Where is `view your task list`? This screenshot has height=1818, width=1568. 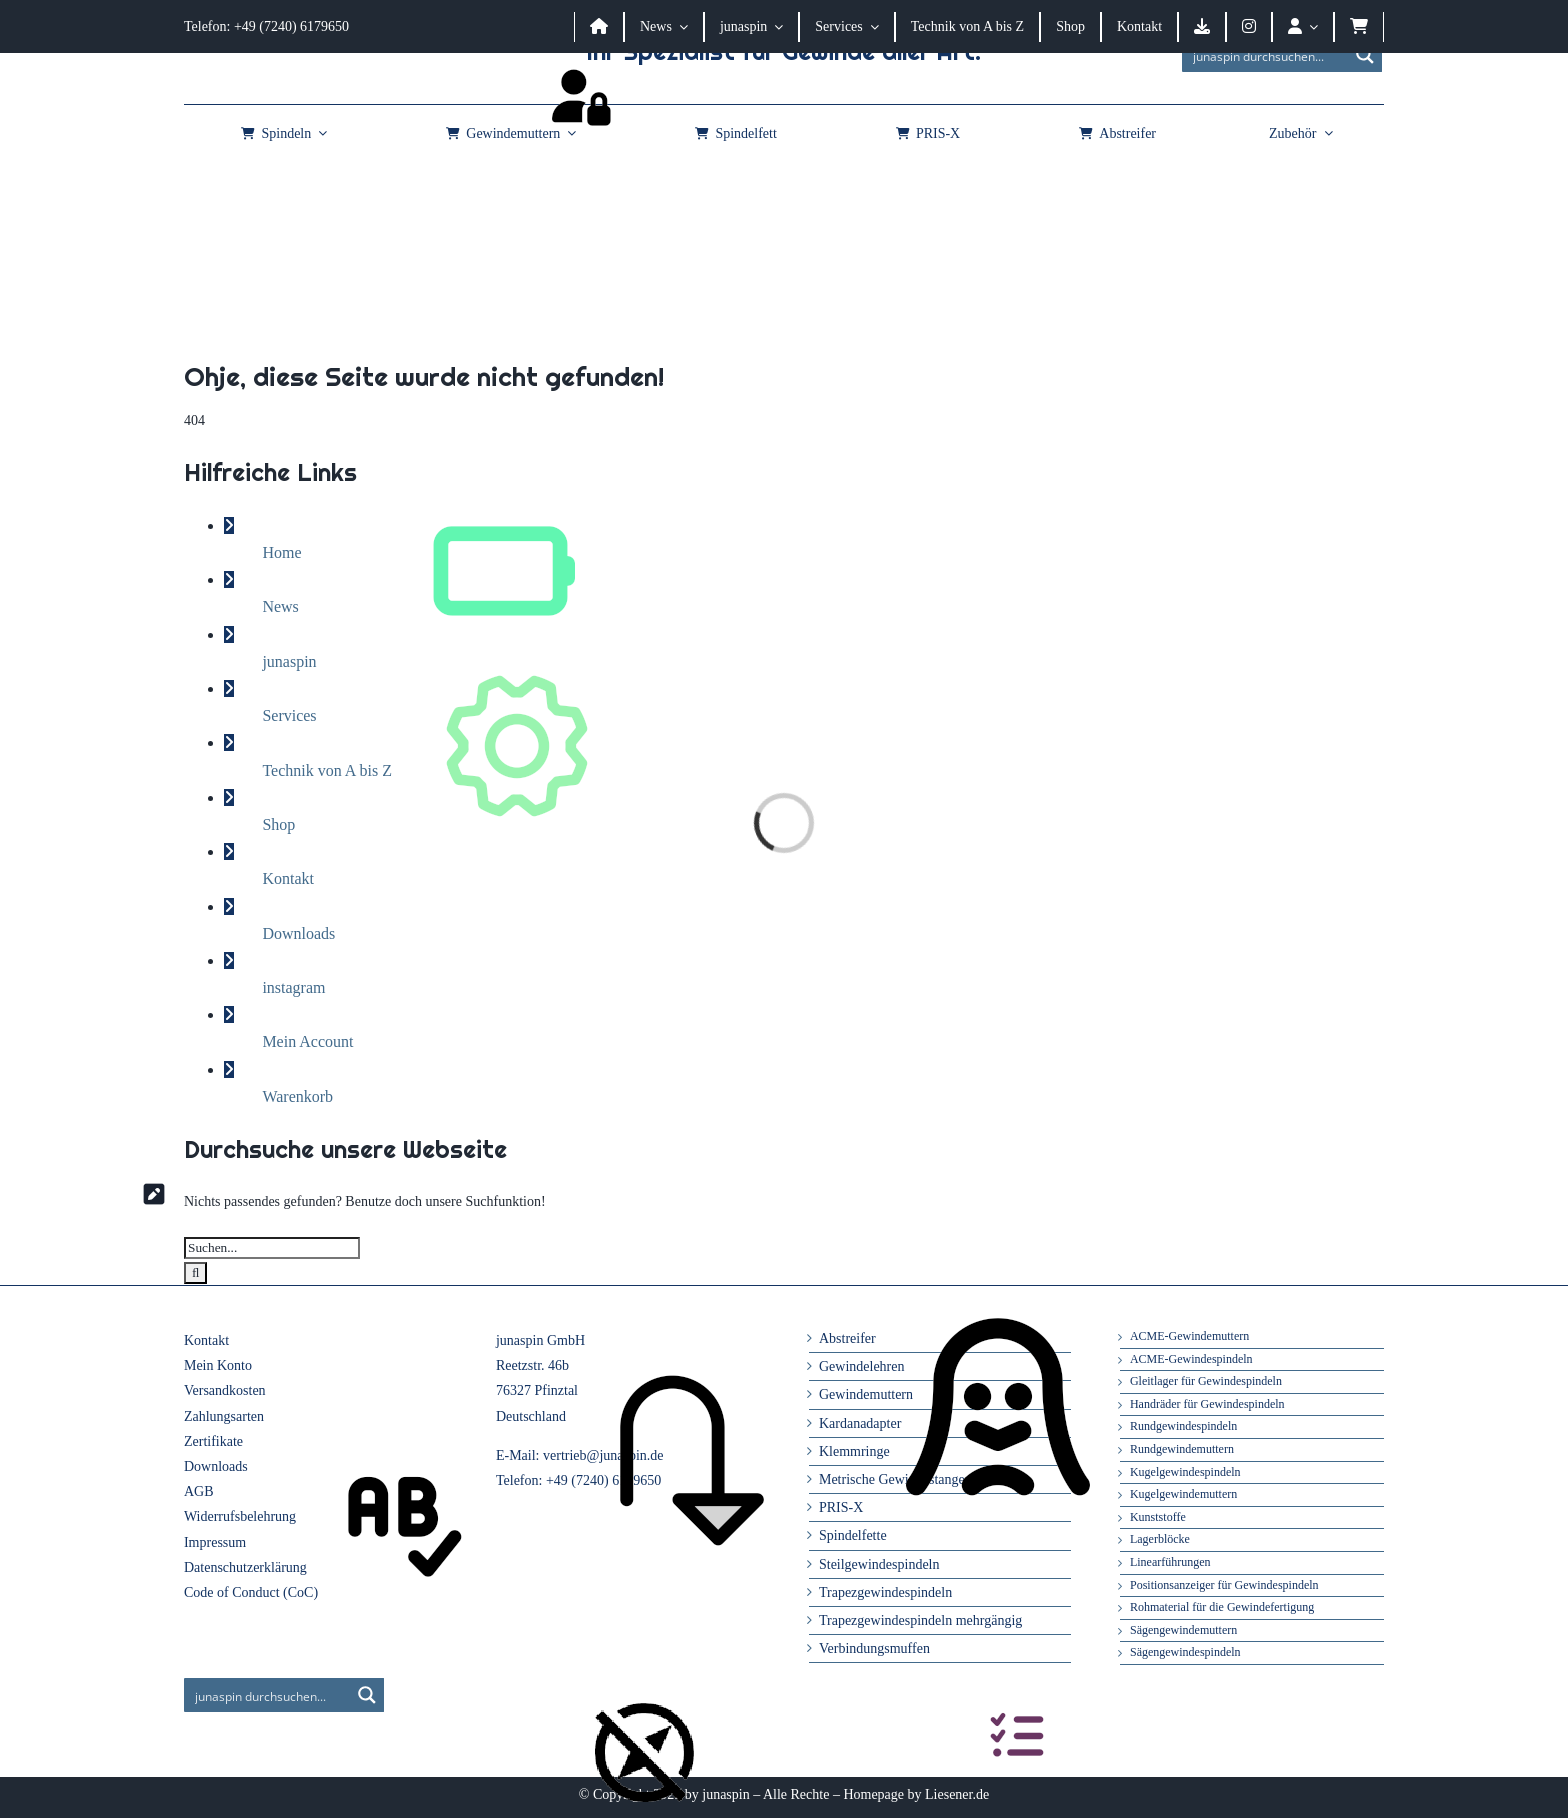 view your task list is located at coordinates (1017, 1736).